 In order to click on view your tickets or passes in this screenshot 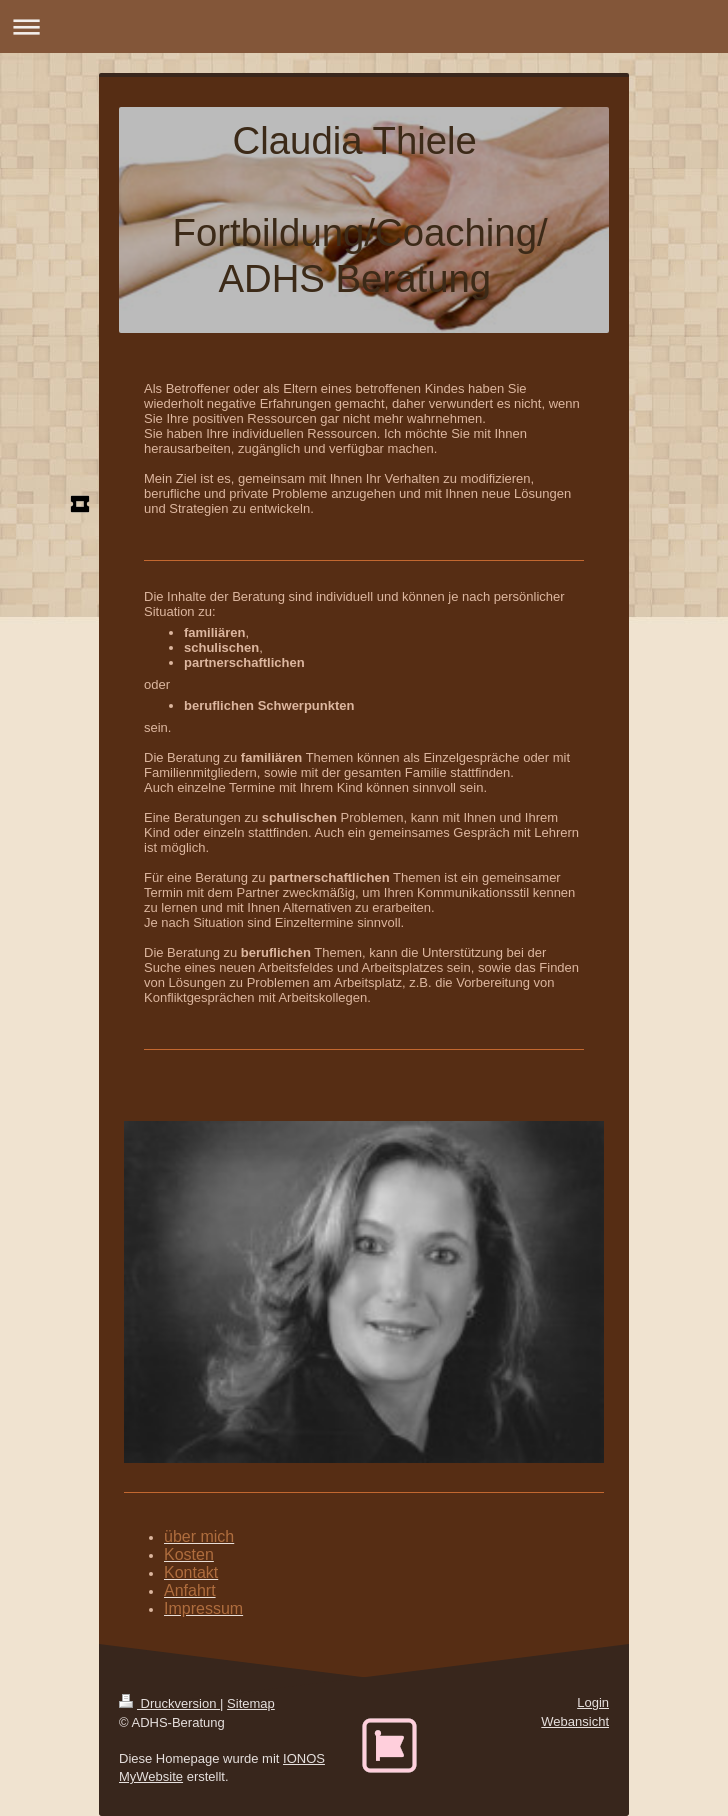, I will do `click(80, 504)`.